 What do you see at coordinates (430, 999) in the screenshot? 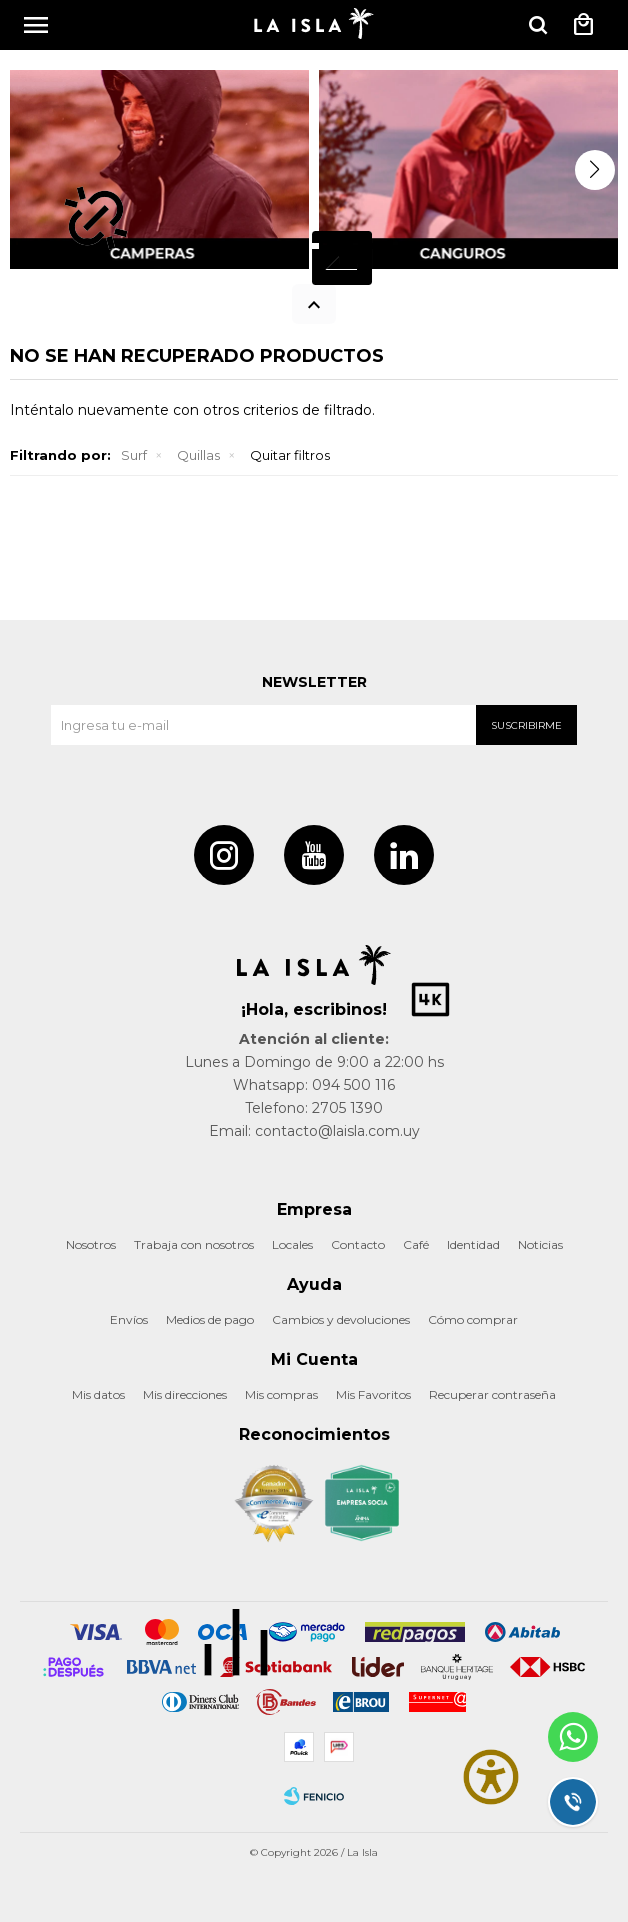
I see `indicates 4k video resolution is available` at bounding box center [430, 999].